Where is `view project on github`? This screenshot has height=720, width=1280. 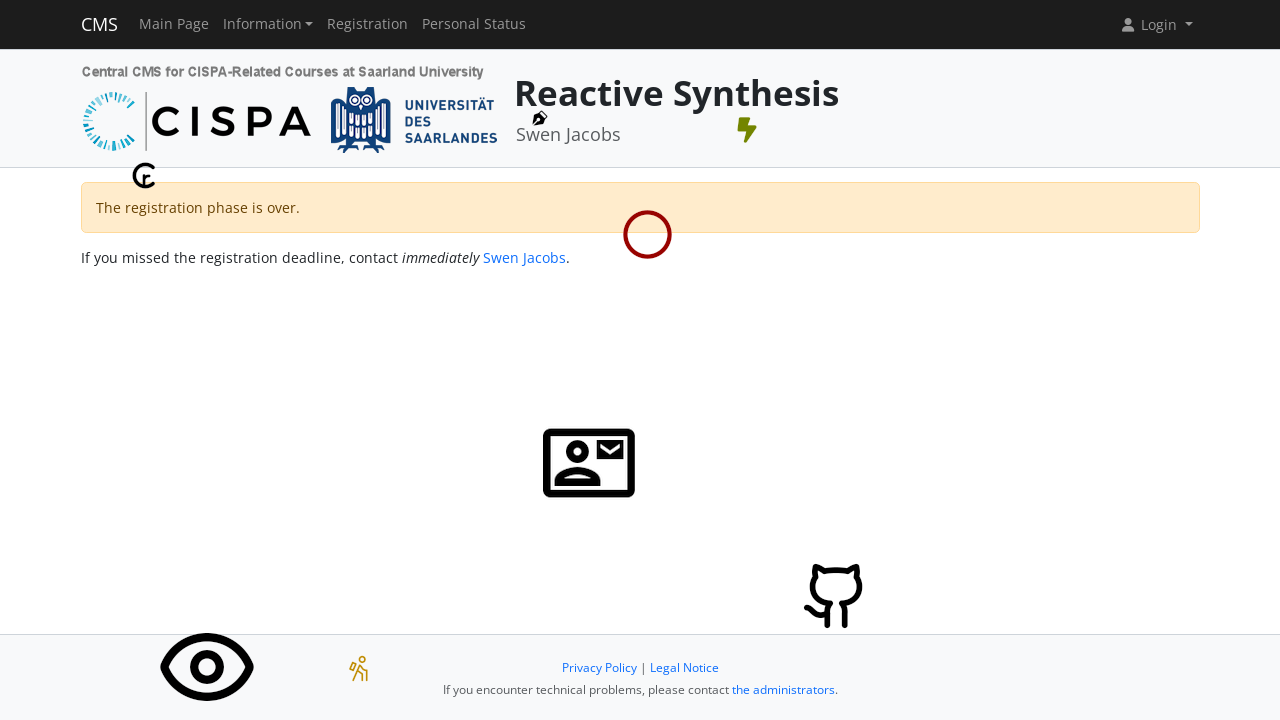 view project on github is located at coordinates (836, 596).